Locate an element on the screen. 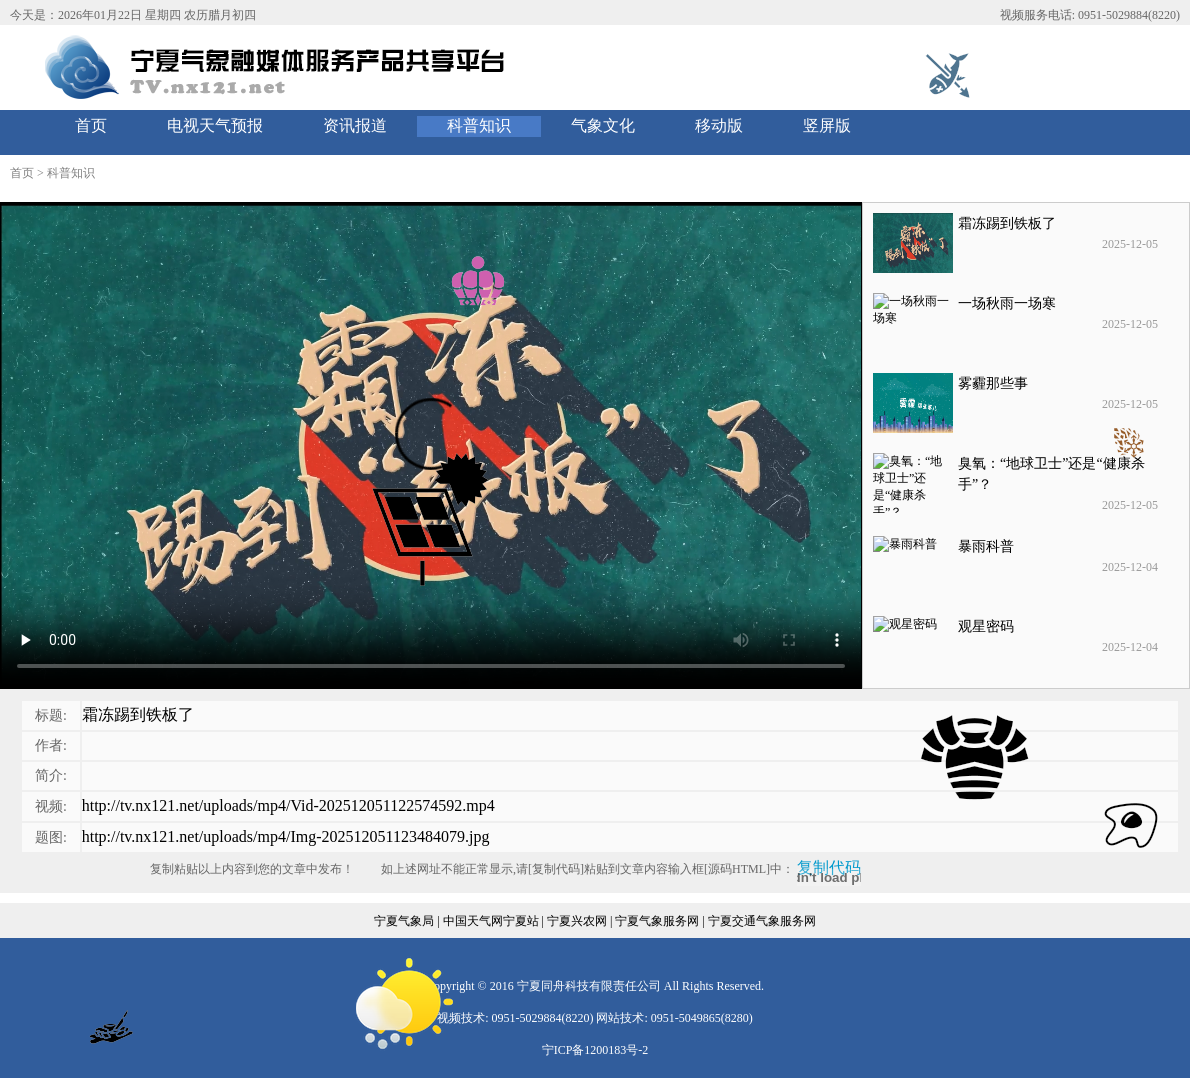 This screenshot has width=1190, height=1078. indicates scattered snow showers during daytime is located at coordinates (404, 1003).